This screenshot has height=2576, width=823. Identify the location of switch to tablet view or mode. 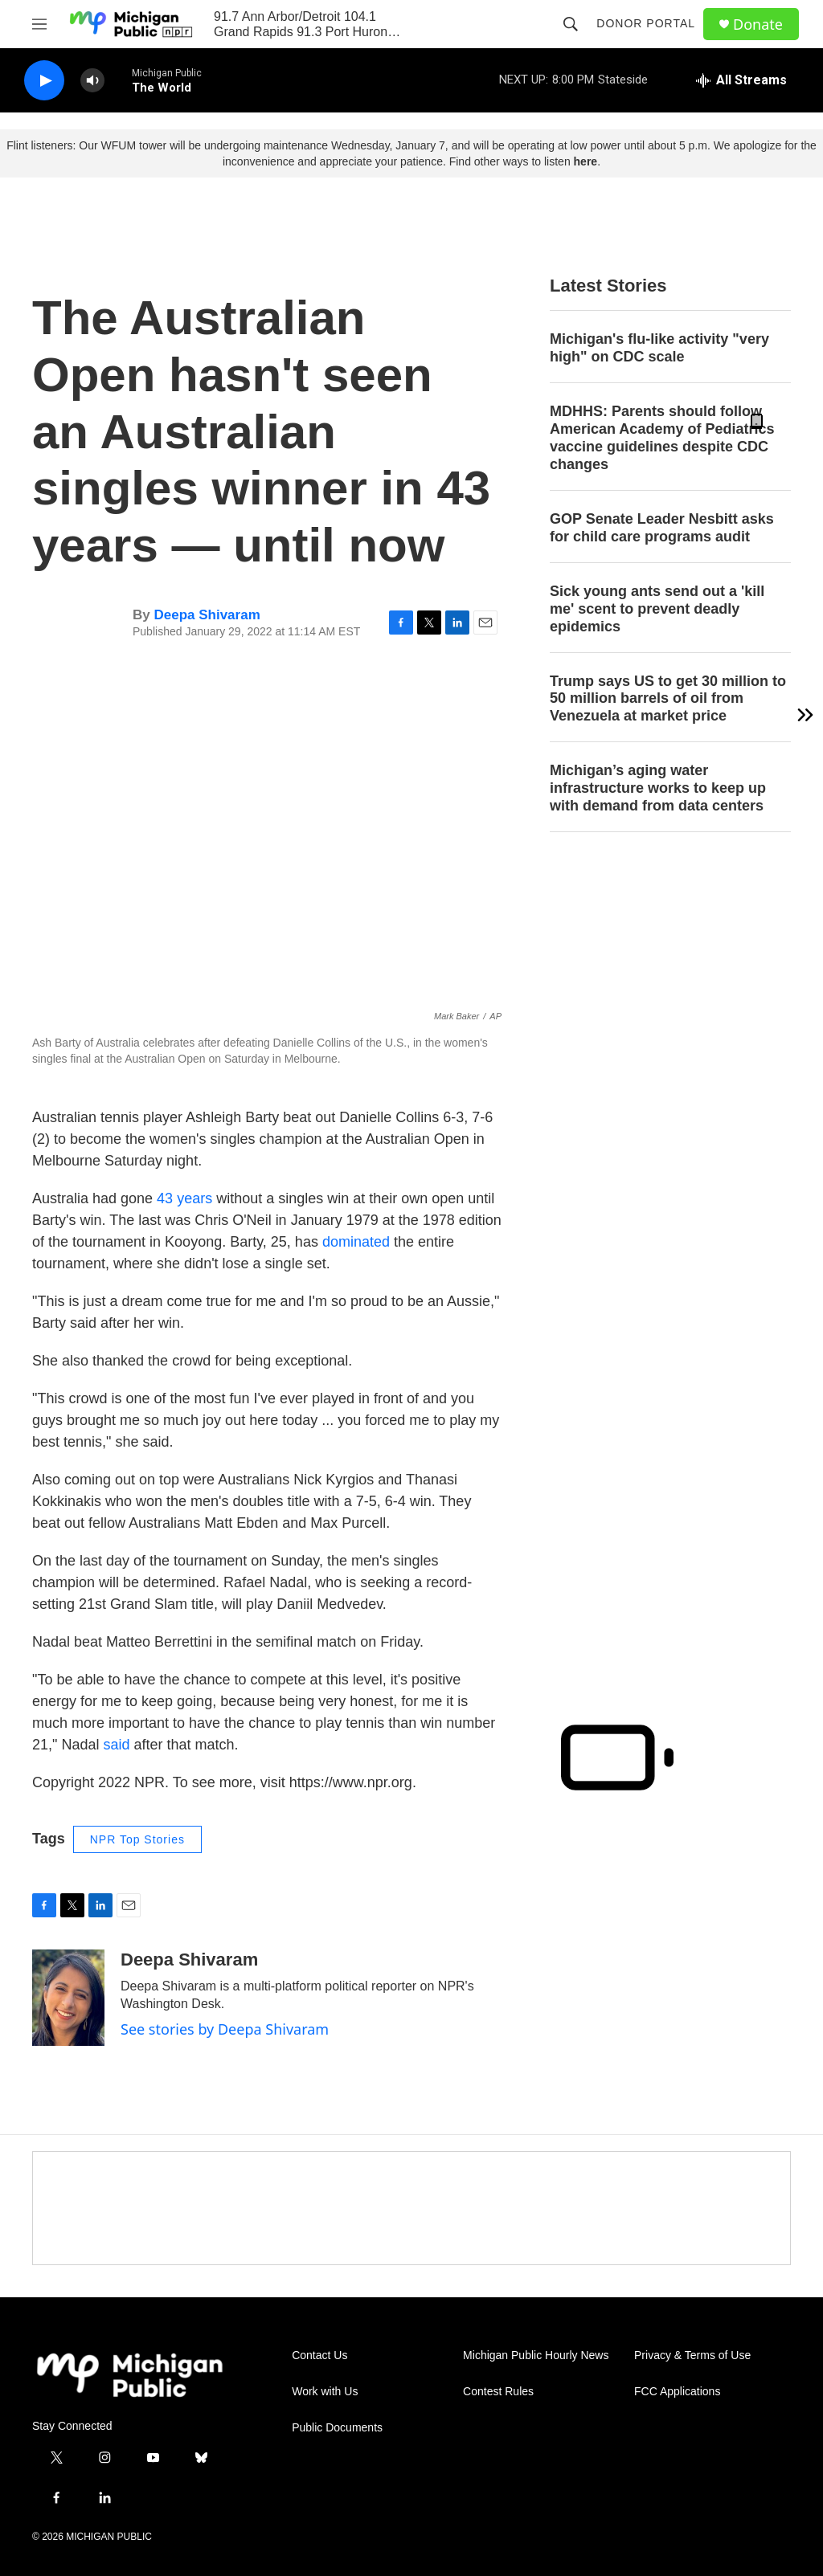
(756, 421).